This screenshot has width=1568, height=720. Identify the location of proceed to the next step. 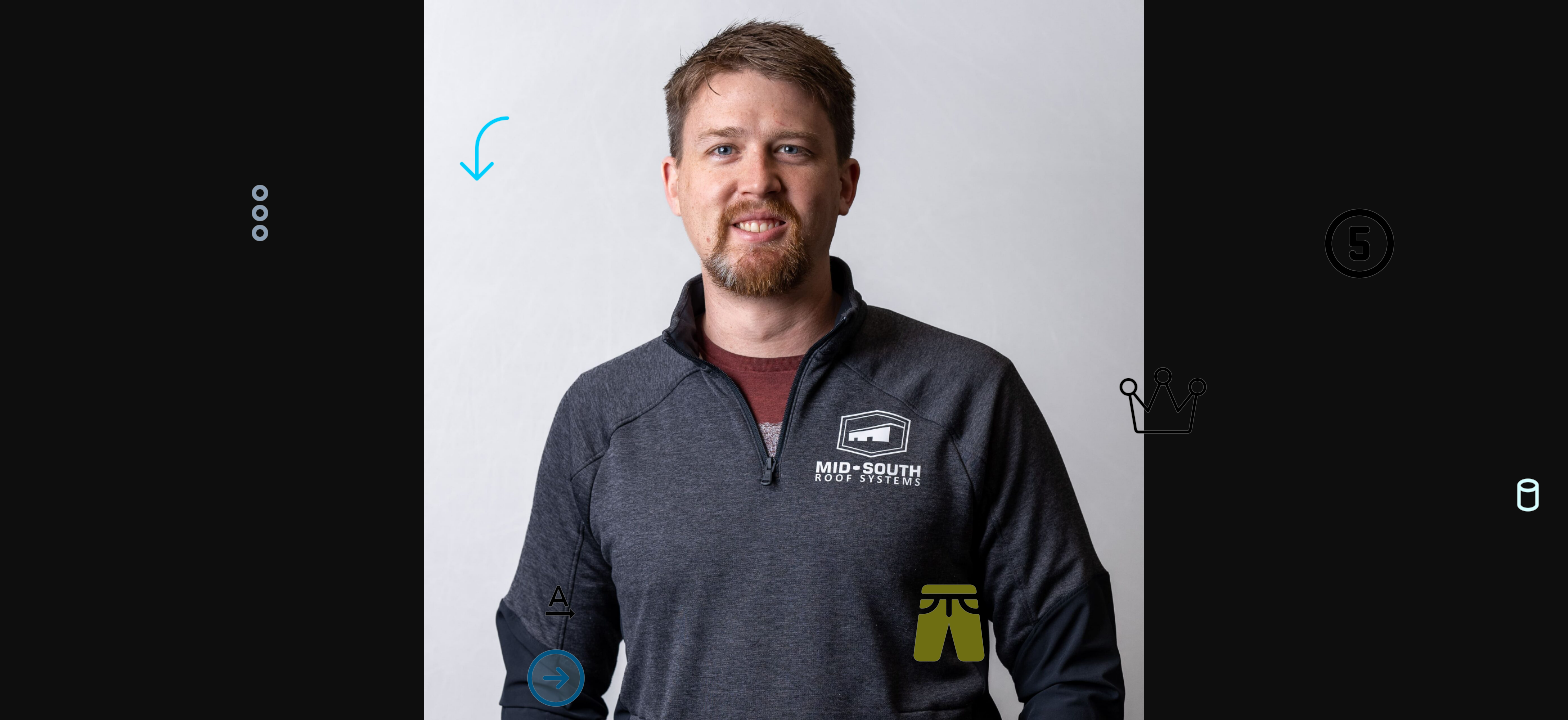
(556, 678).